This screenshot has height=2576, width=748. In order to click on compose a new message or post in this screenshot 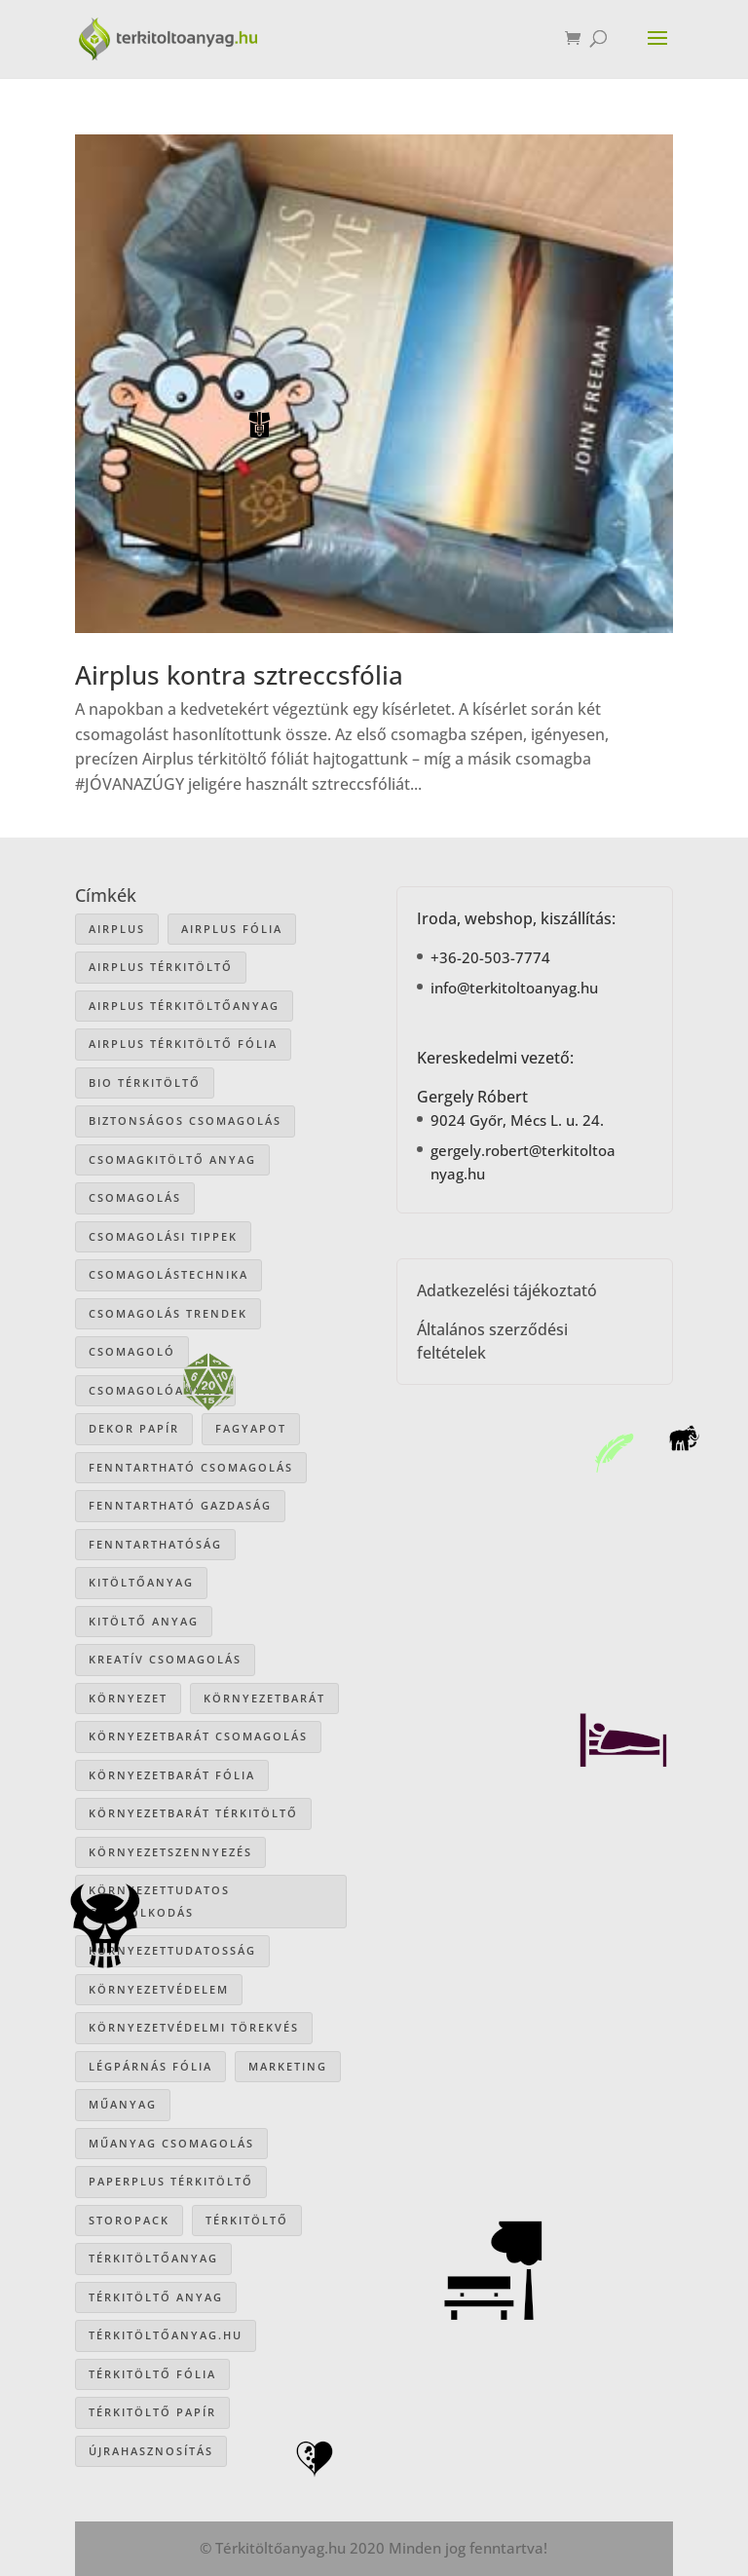, I will do `click(614, 1453)`.